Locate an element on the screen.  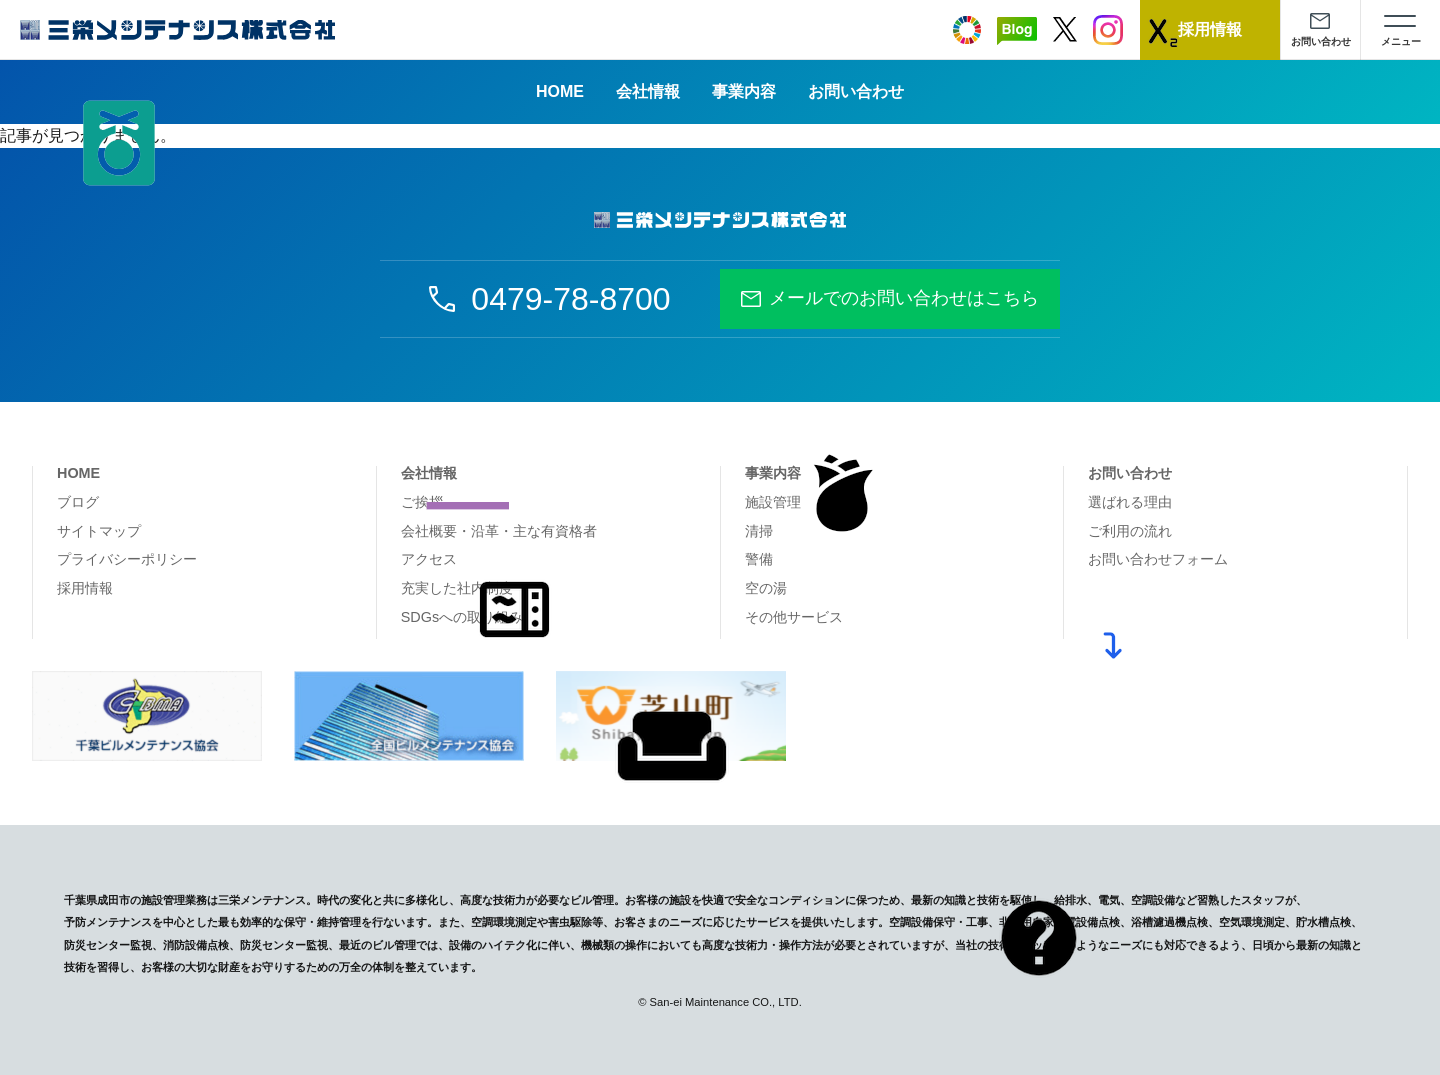
apply subscript formatting to selected text is located at coordinates (1158, 33).